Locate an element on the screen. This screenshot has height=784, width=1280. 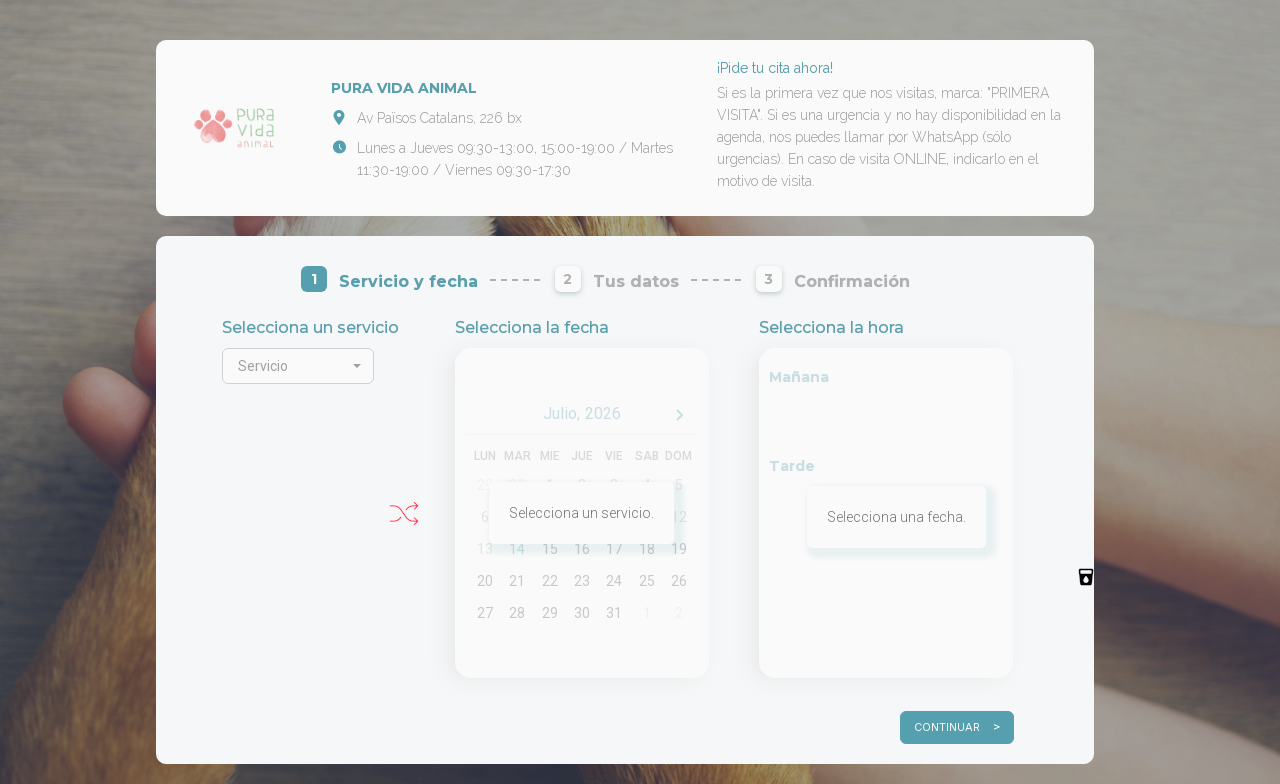
shuffle playlist or queue order is located at coordinates (403, 513).